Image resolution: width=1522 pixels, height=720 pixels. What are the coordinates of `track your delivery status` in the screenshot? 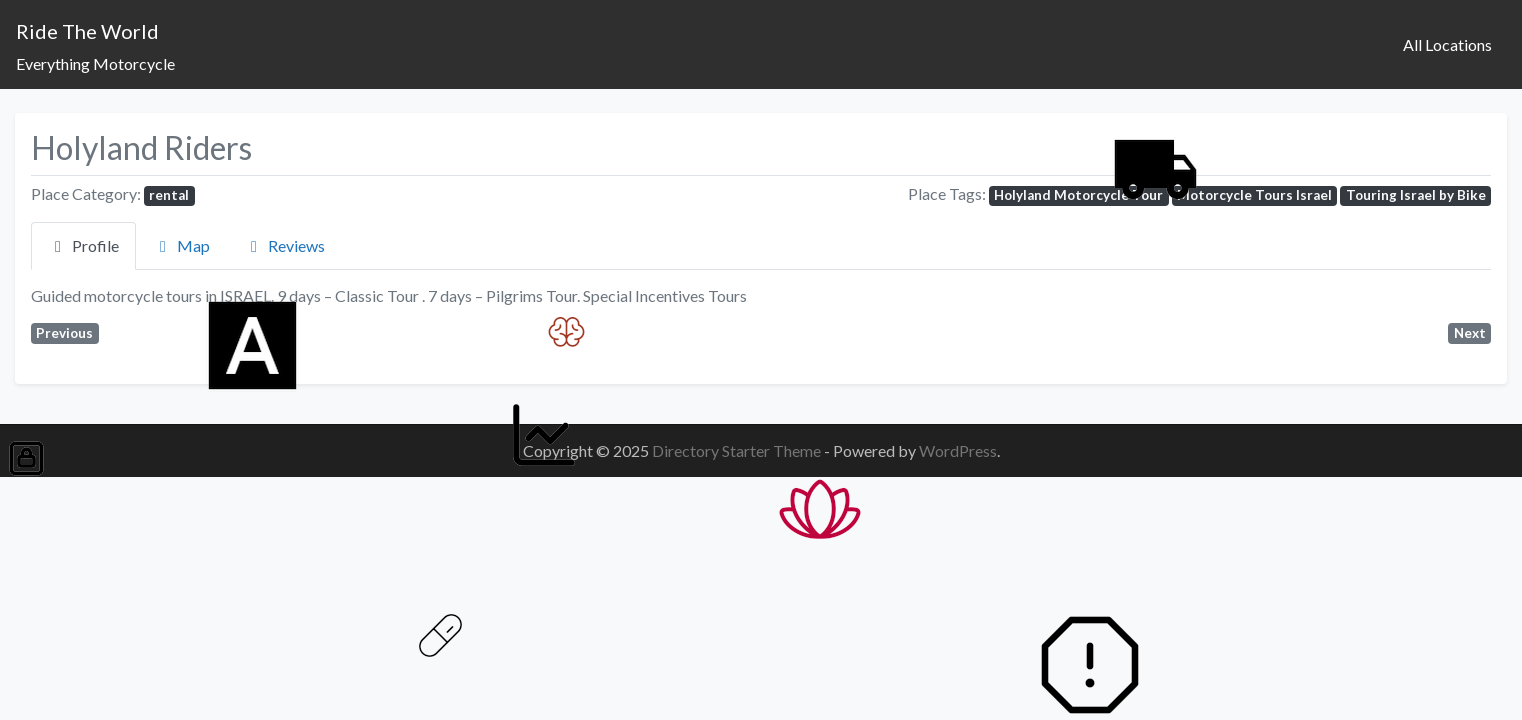 It's located at (1155, 169).